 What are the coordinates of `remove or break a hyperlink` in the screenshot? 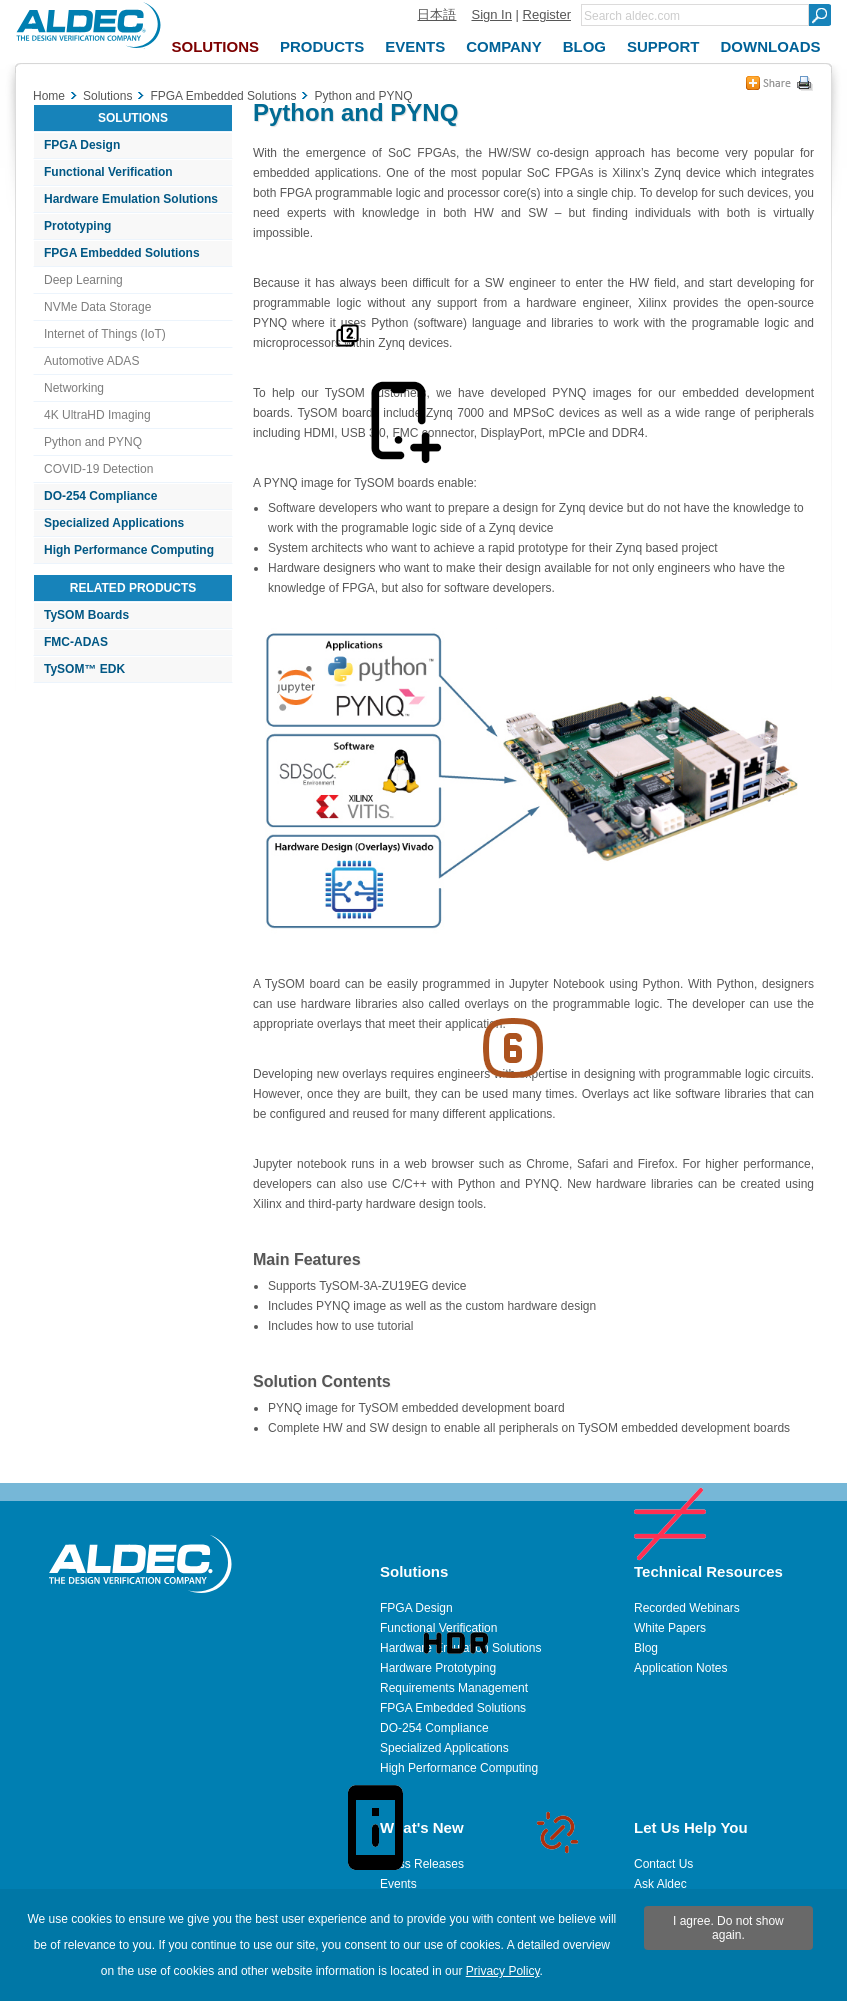 It's located at (557, 1832).